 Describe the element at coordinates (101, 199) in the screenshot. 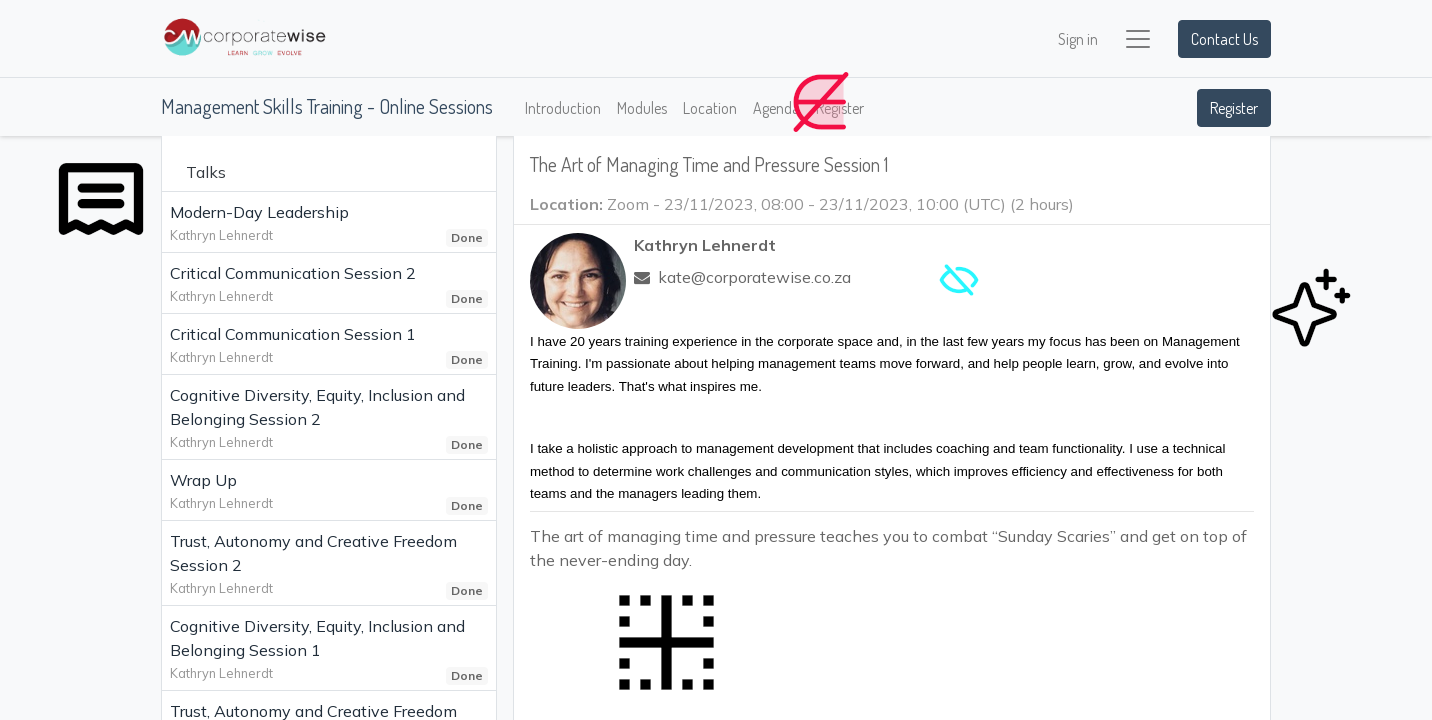

I see `view purchase receipt or transaction history` at that location.